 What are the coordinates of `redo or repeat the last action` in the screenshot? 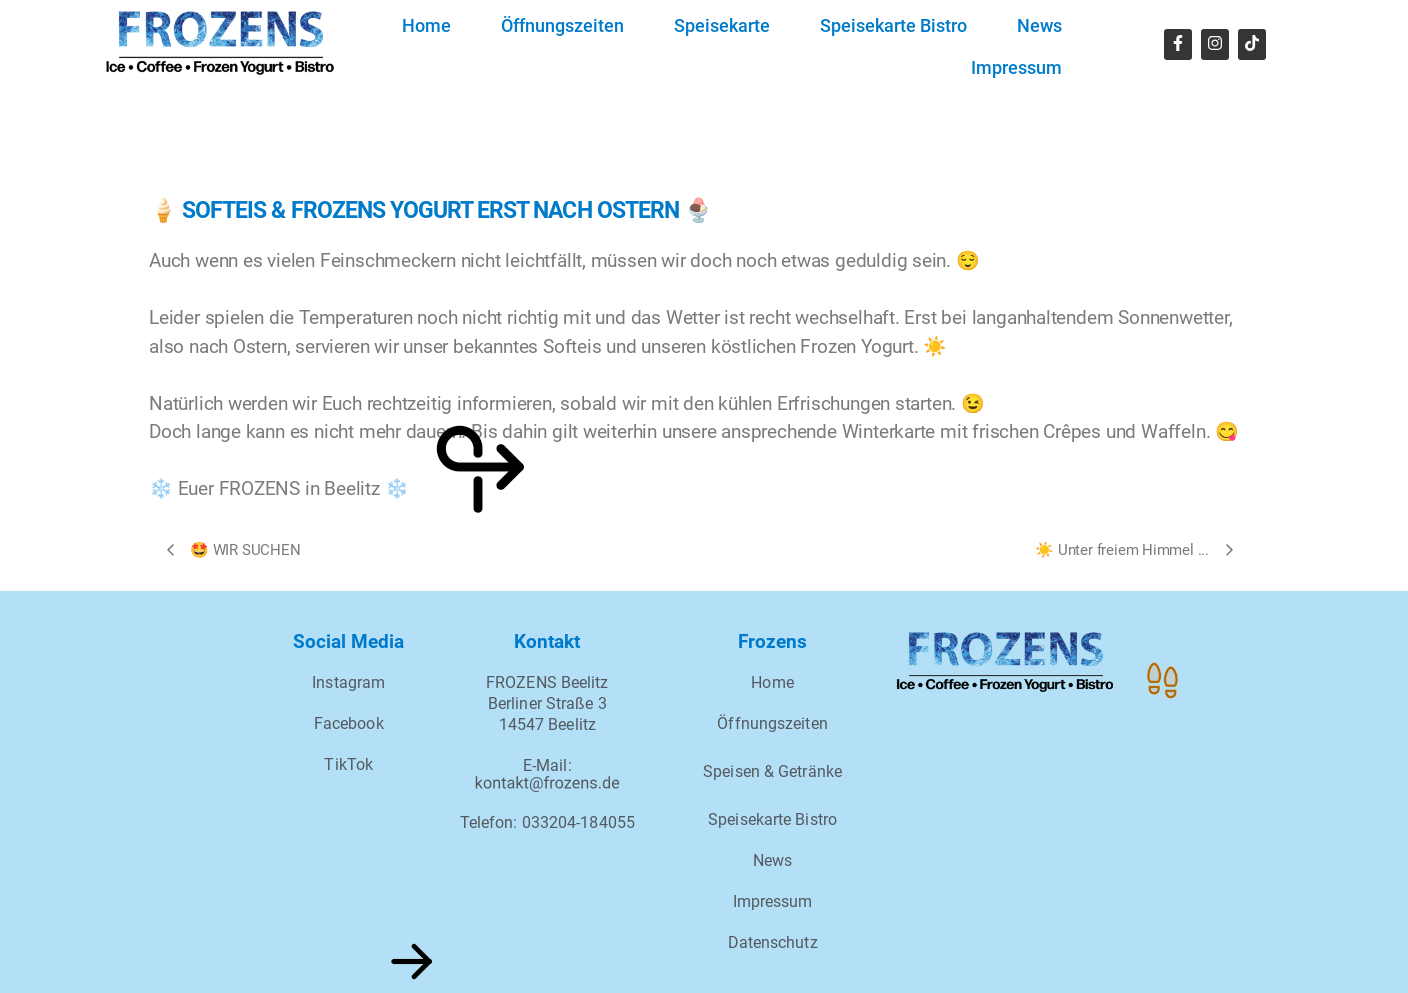 It's located at (478, 467).